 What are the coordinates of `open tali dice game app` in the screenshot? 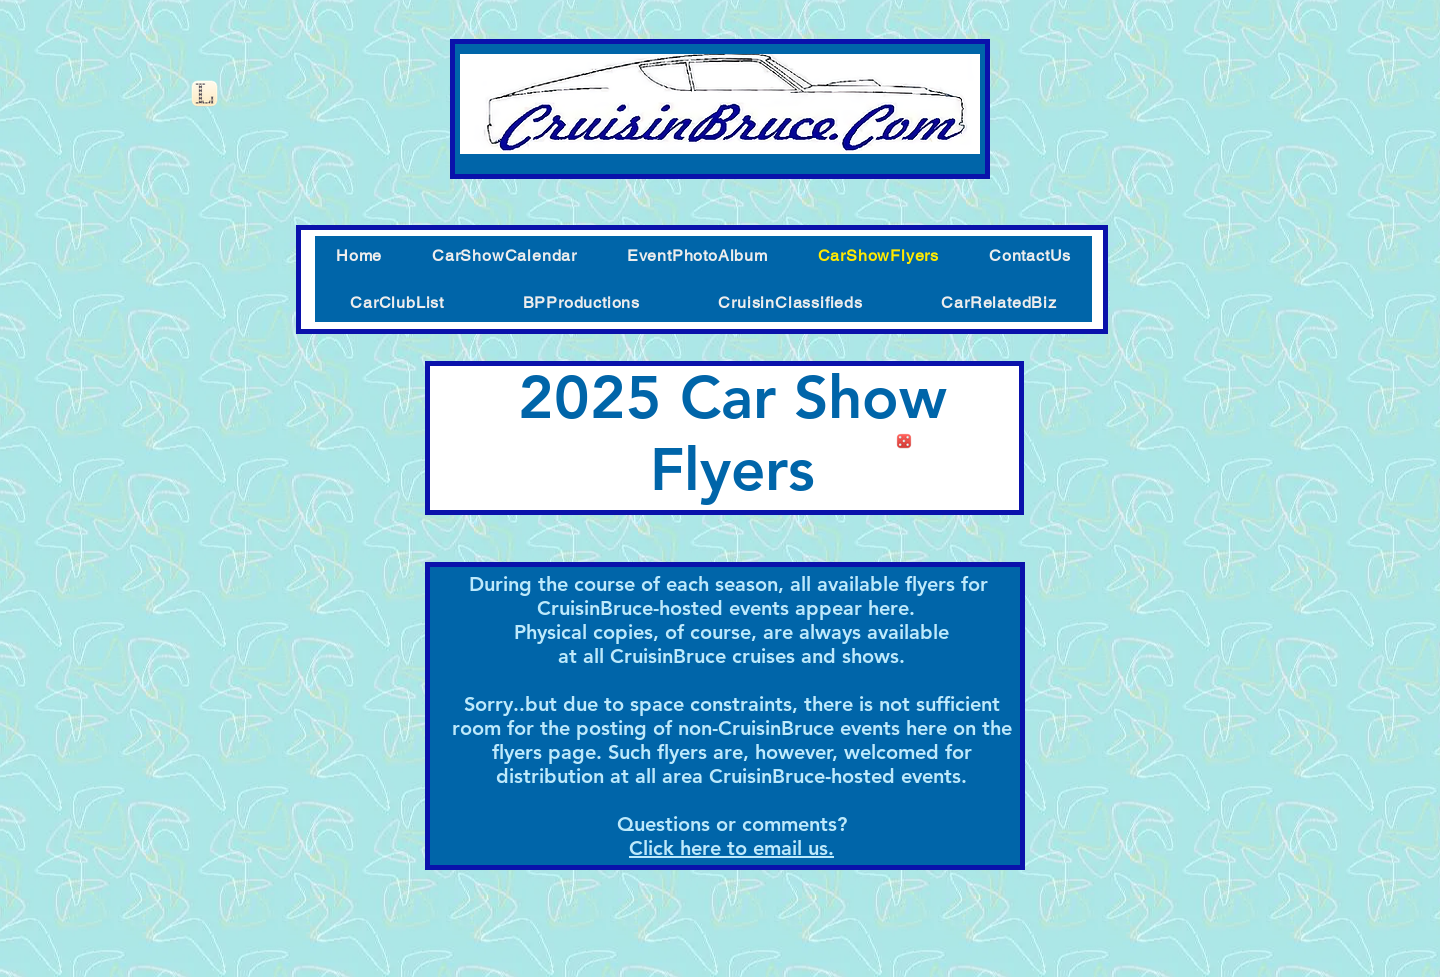 It's located at (904, 441).